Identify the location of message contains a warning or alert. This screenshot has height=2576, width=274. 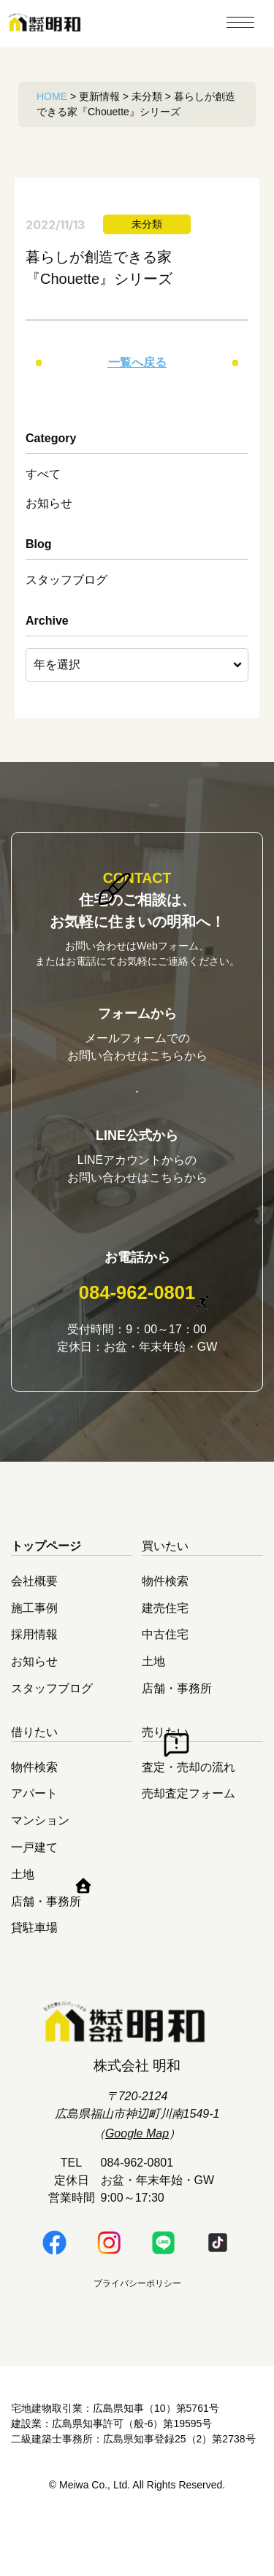
(176, 1744).